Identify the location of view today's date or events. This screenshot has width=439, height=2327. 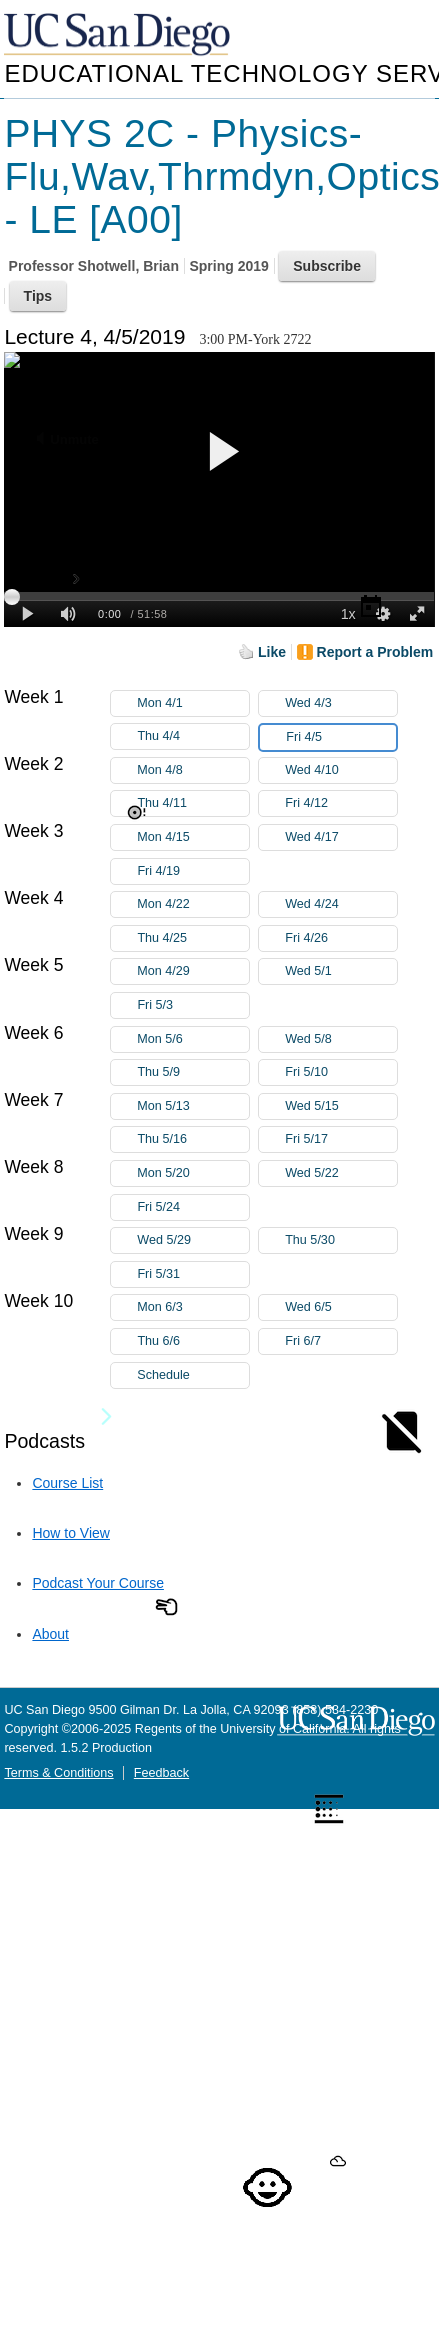
(371, 607).